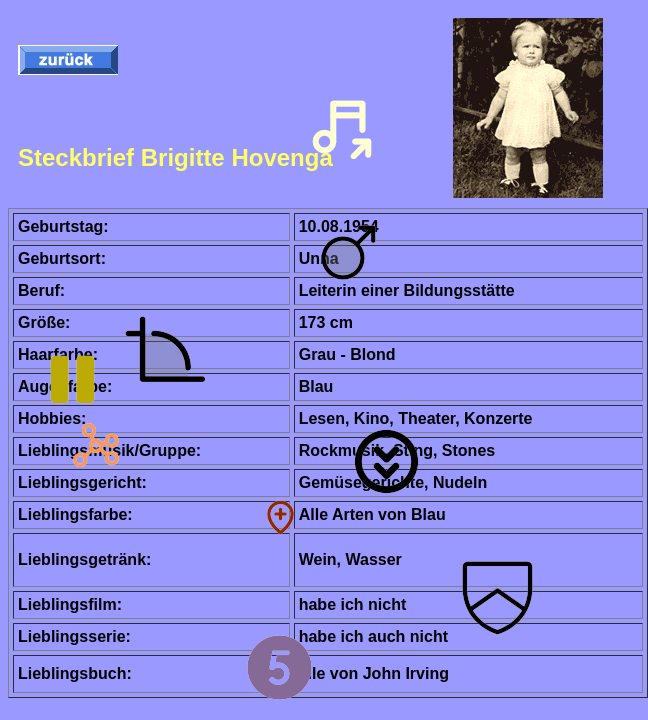 The image size is (648, 720). Describe the element at coordinates (162, 353) in the screenshot. I see `measure or display angle between elements` at that location.